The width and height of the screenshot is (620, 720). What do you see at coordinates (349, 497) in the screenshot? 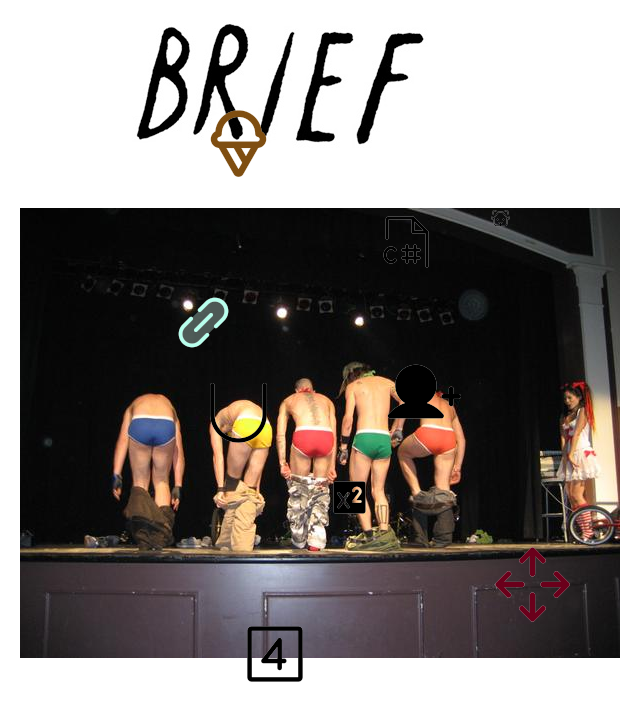
I see `apply superscript formatting to selected text` at bounding box center [349, 497].